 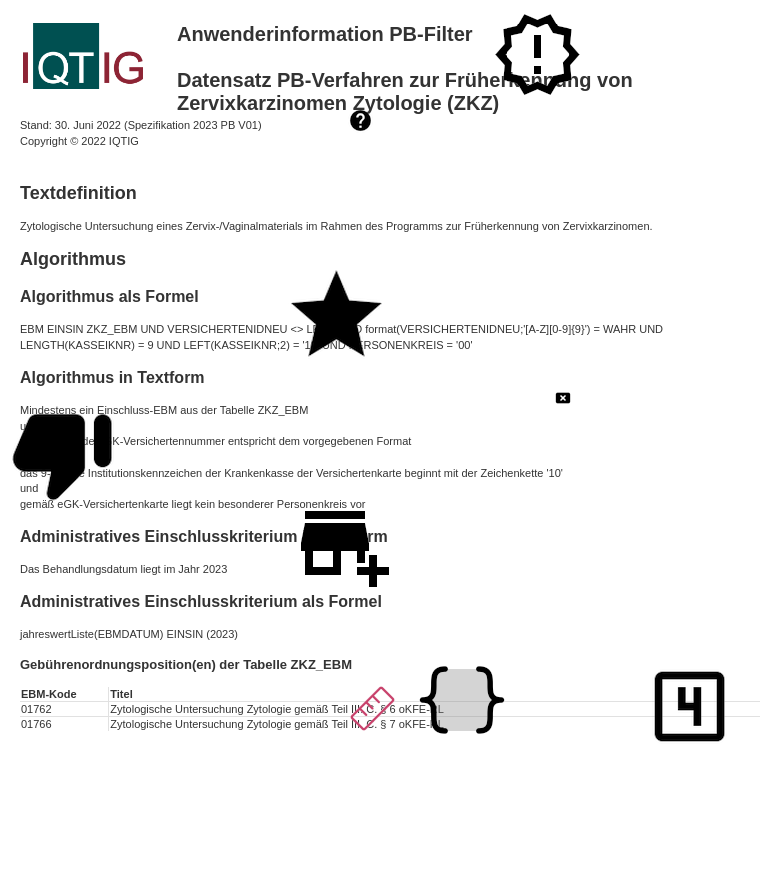 What do you see at coordinates (563, 398) in the screenshot?
I see `close or dismiss a modal window` at bounding box center [563, 398].